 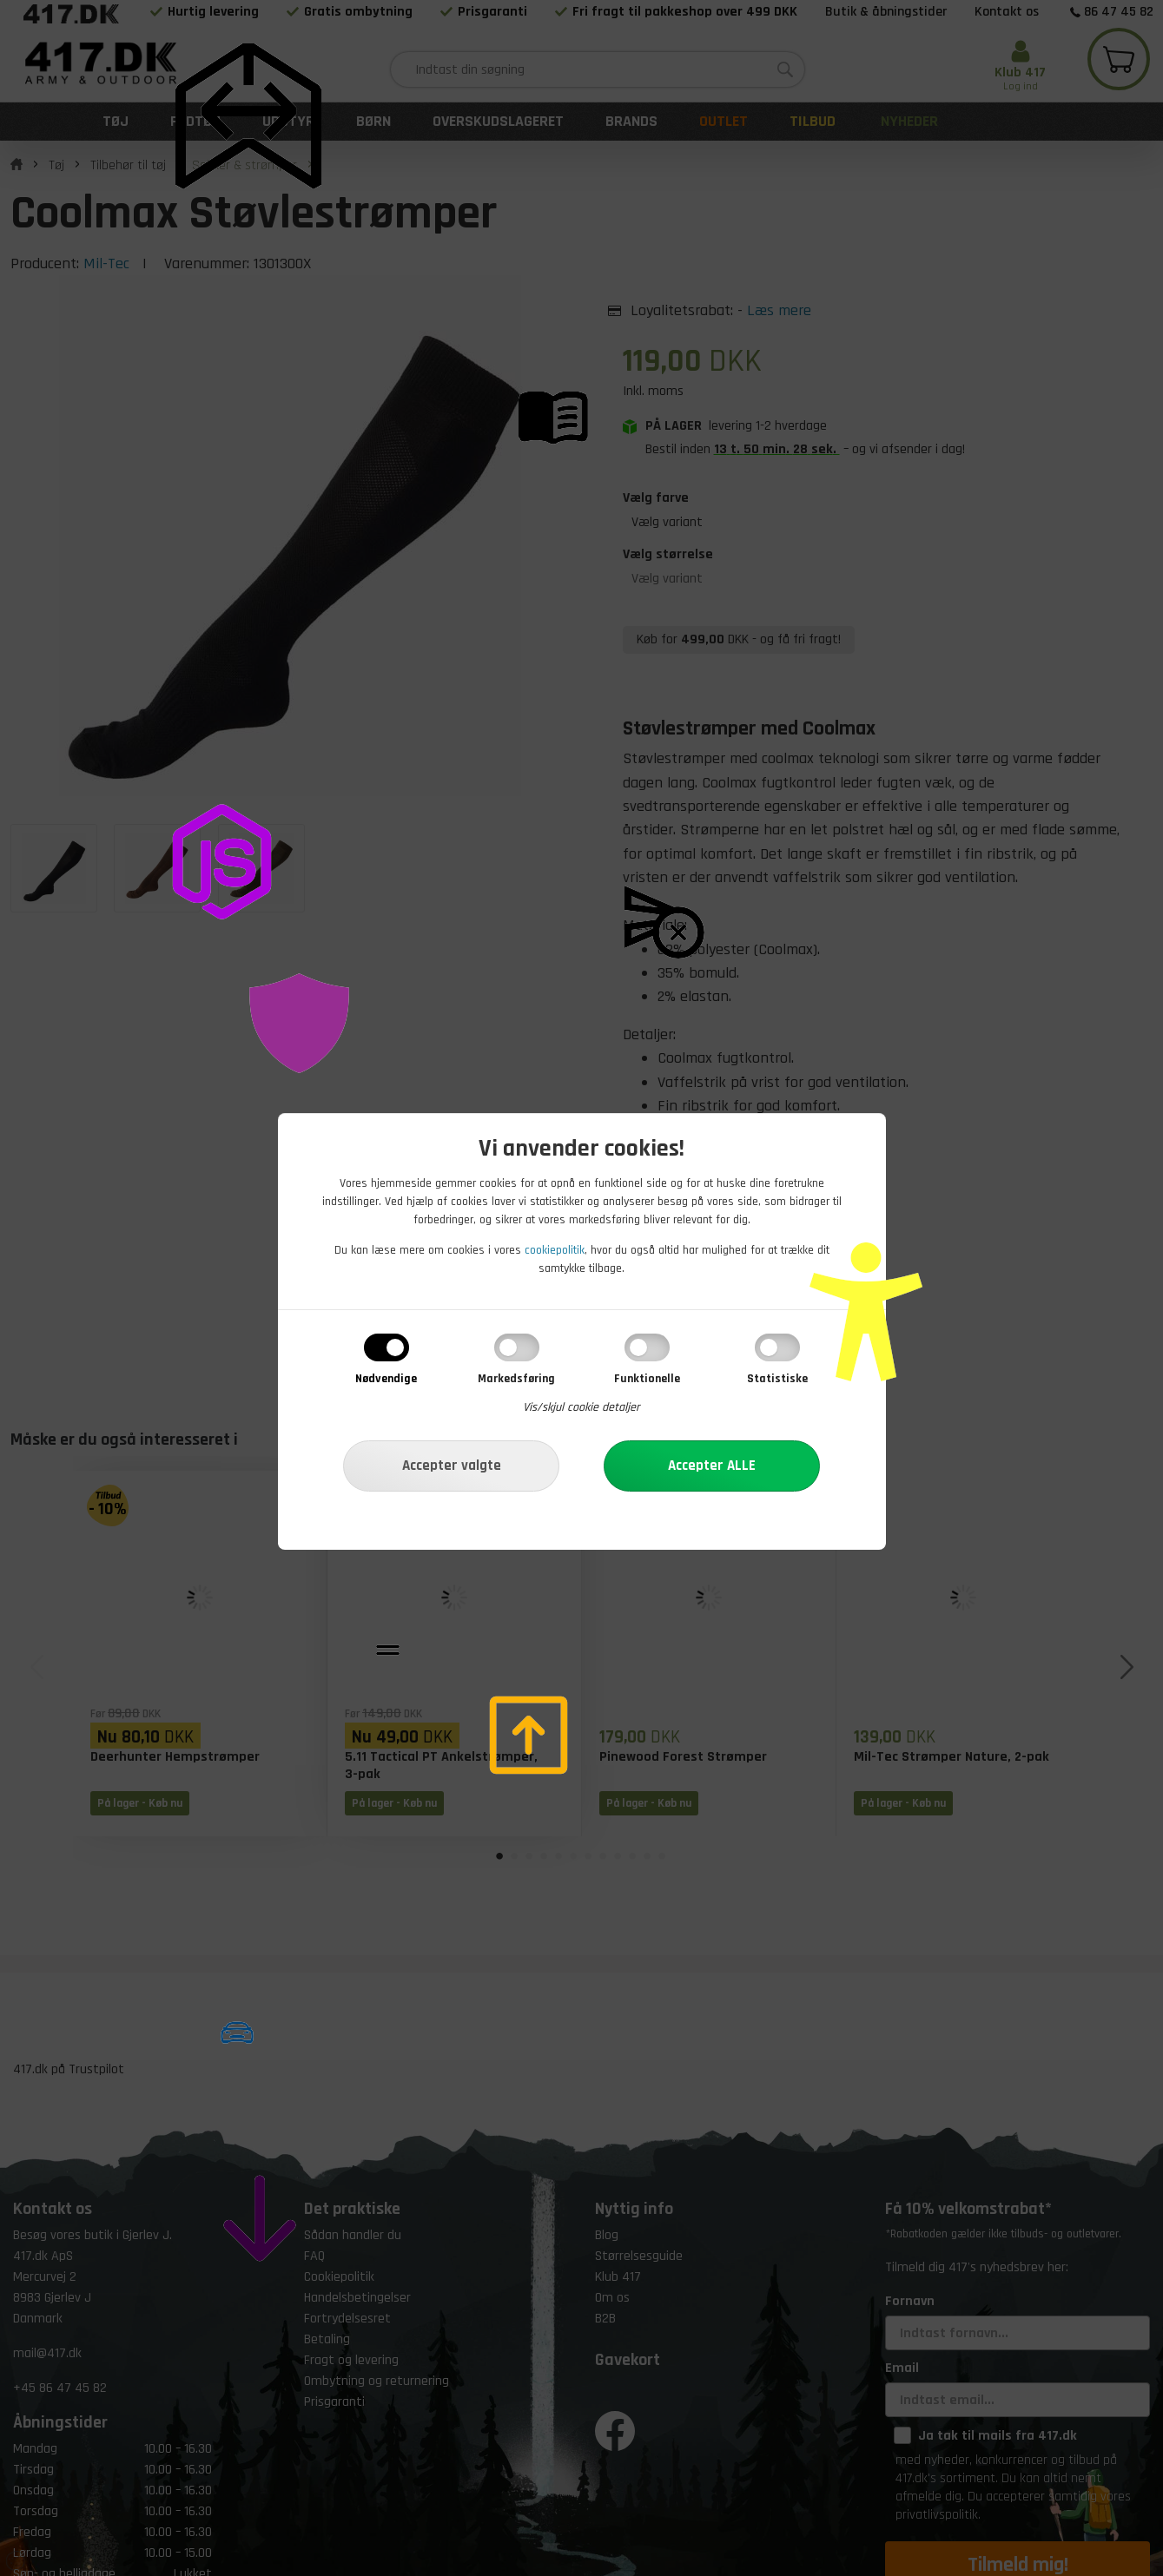 What do you see at coordinates (387, 1650) in the screenshot?
I see `reorder or rearrange items in a list` at bounding box center [387, 1650].